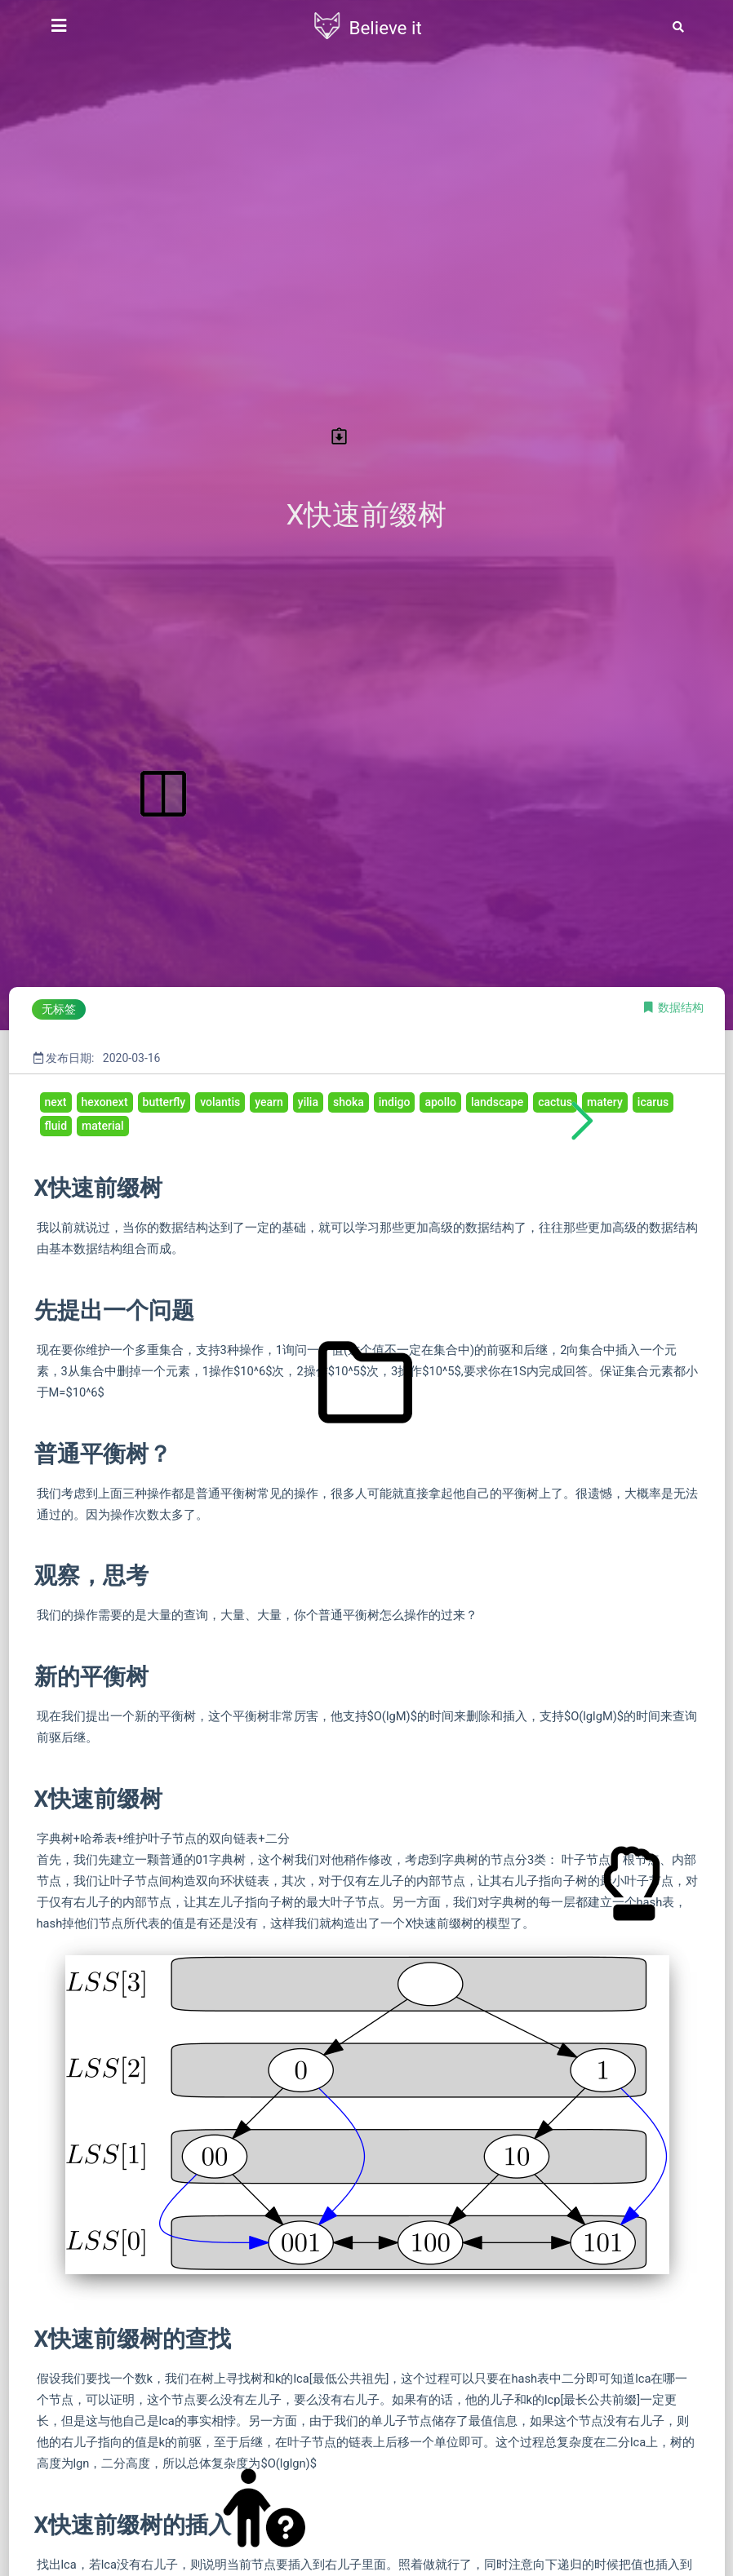 This screenshot has height=2576, width=733. What do you see at coordinates (632, 1883) in the screenshot?
I see `indicate a fist bump or greeting gesture` at bounding box center [632, 1883].